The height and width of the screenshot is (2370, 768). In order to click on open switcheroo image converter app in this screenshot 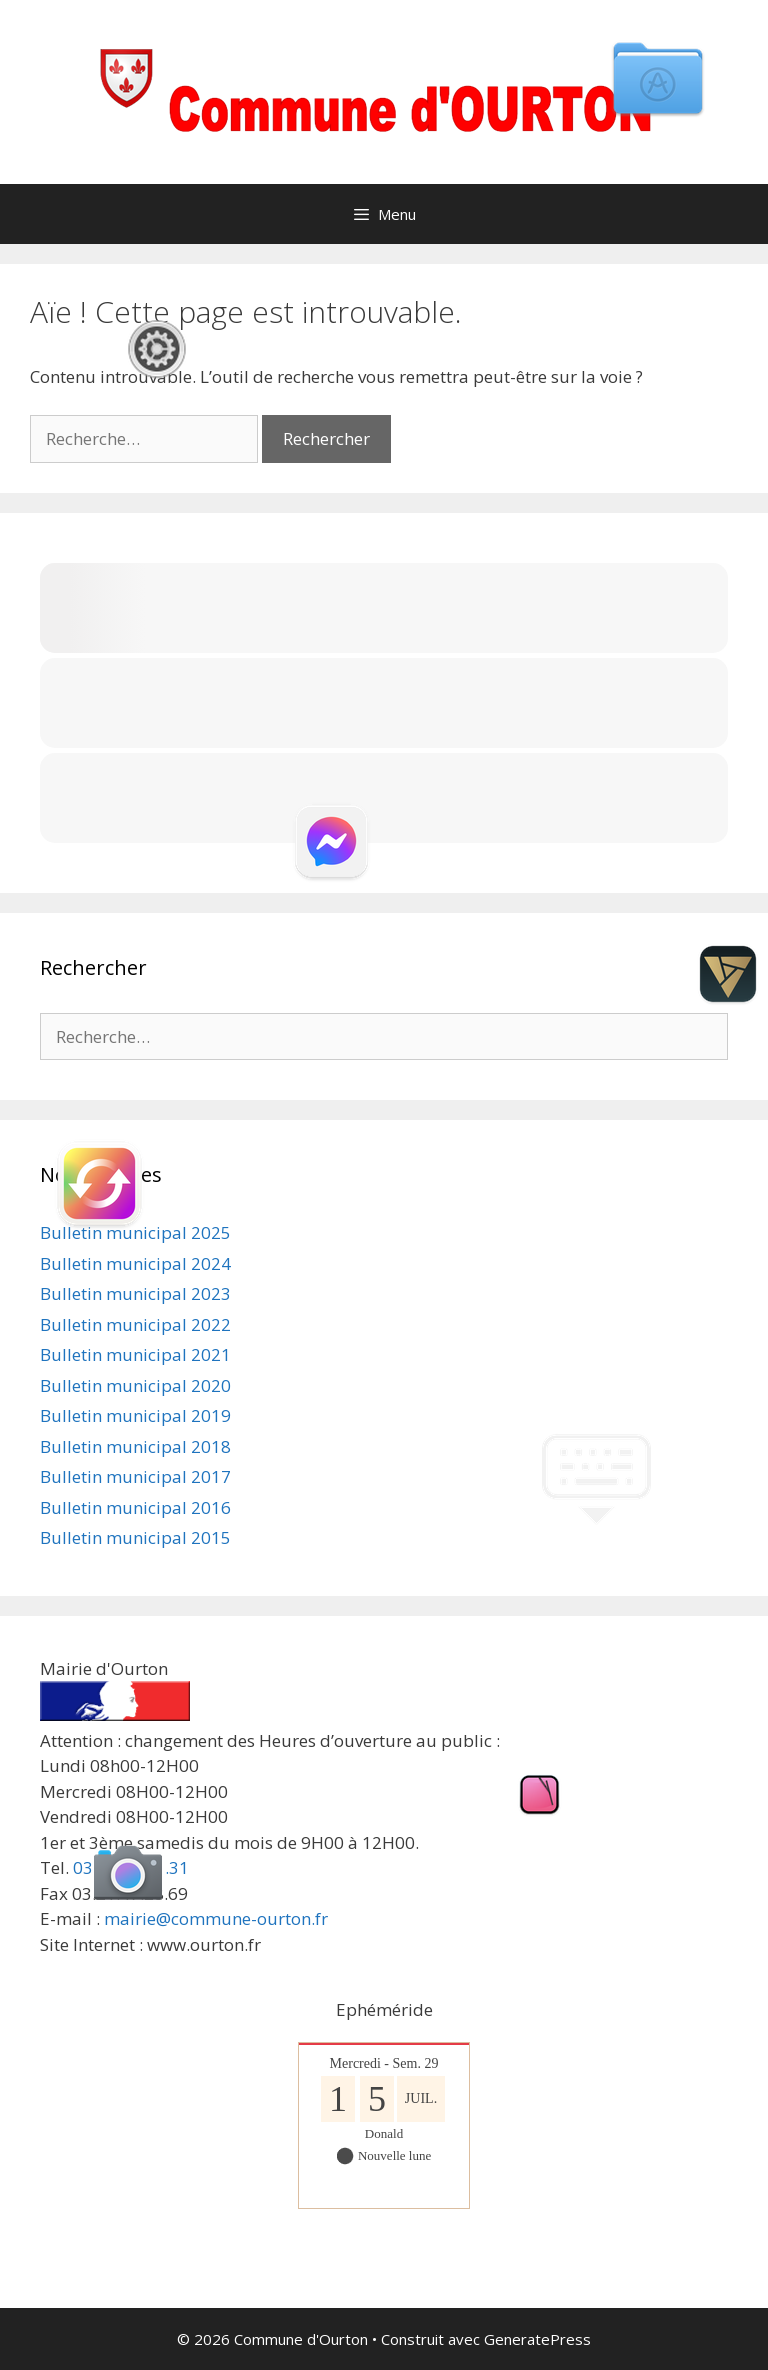, I will do `click(99, 1183)`.